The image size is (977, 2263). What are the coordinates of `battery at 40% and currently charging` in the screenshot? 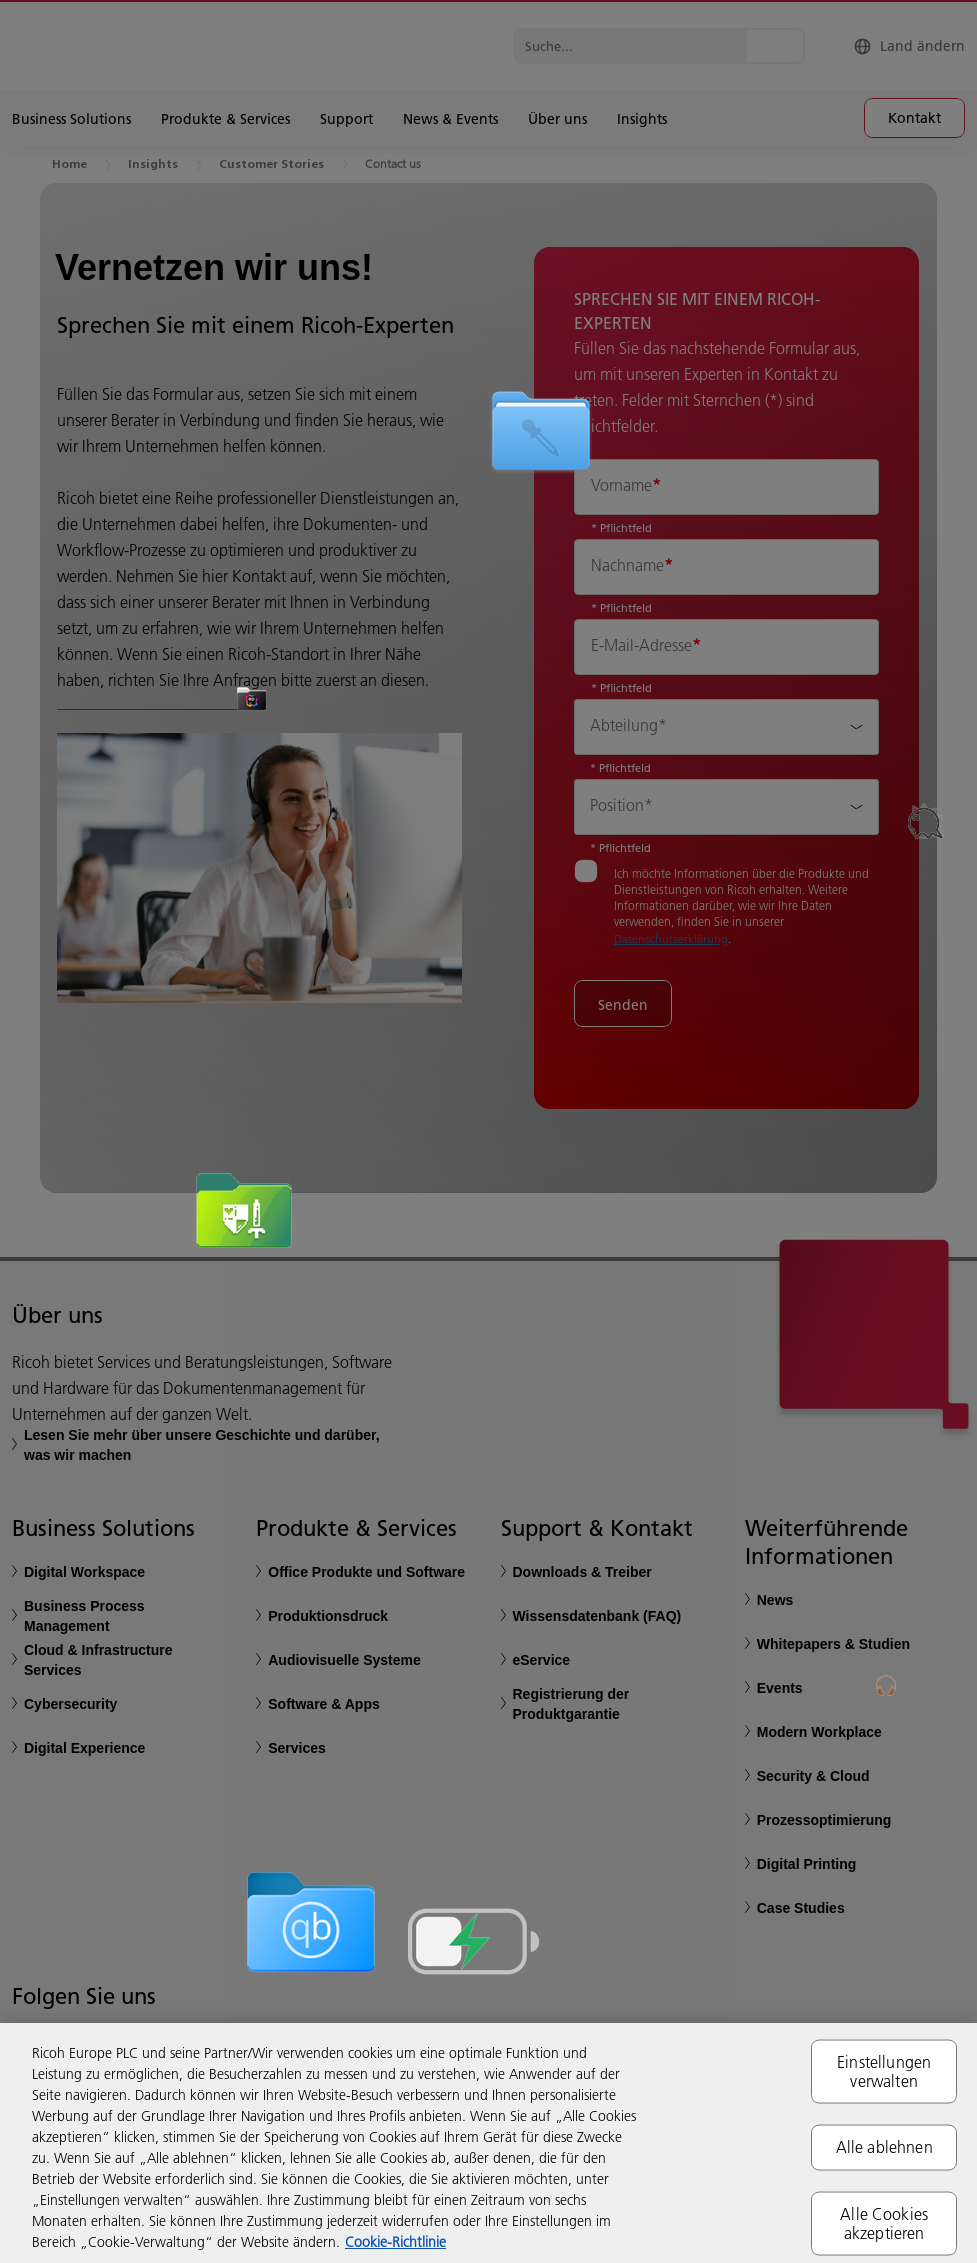 It's located at (473, 1941).